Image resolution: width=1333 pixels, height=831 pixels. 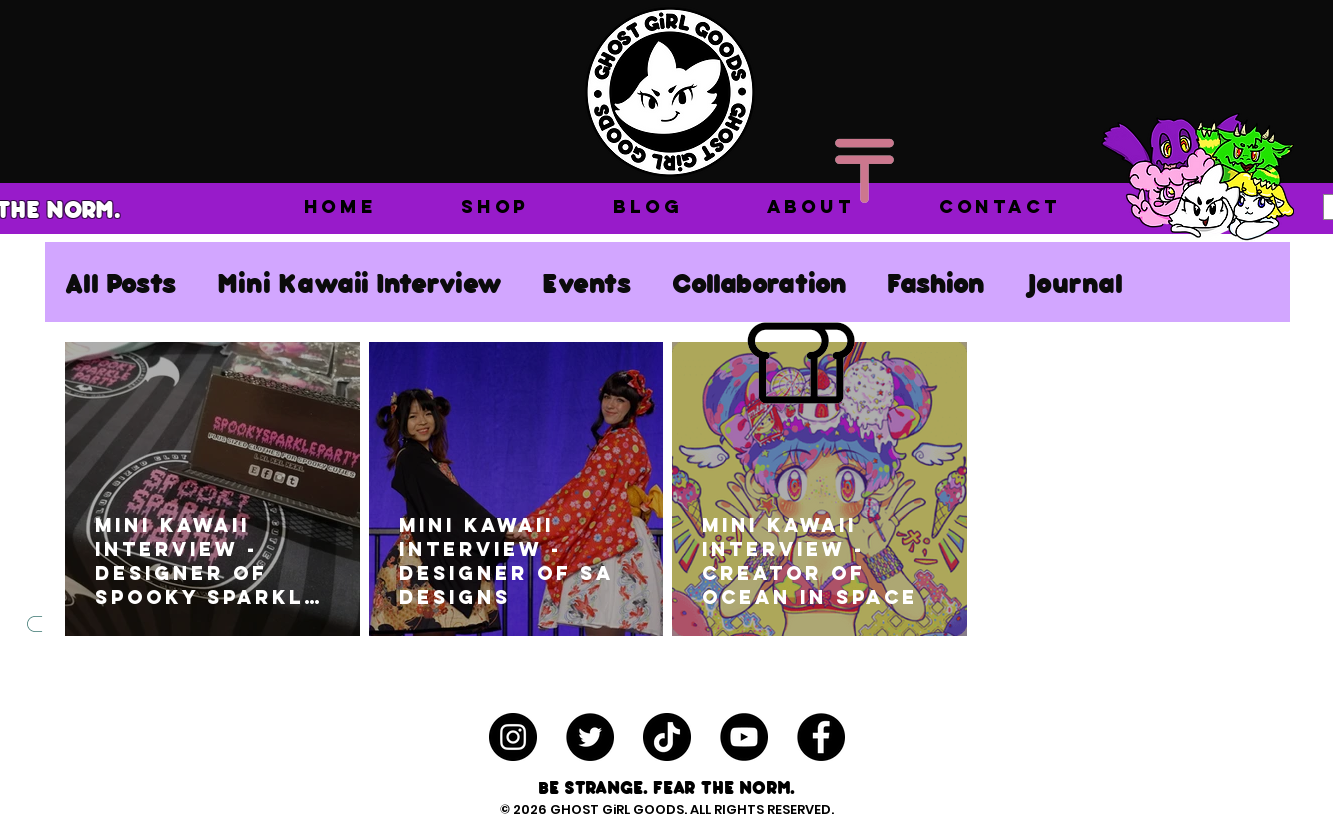 I want to click on browse bakery or bread products, so click(x=803, y=363).